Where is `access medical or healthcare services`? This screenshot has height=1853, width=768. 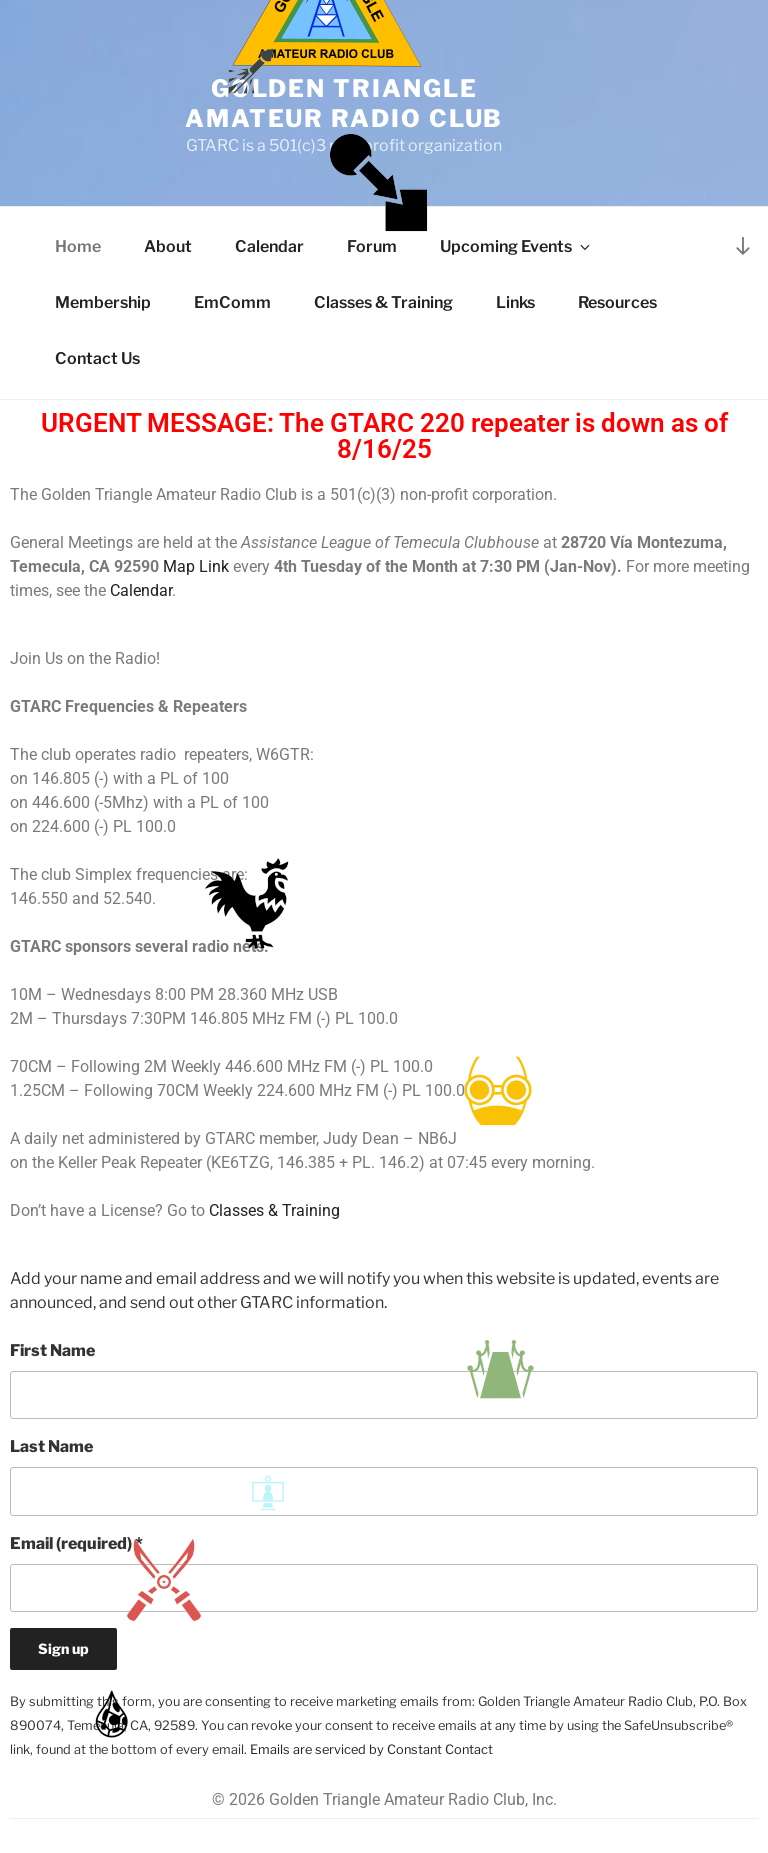
access medical or healthcare services is located at coordinates (498, 1091).